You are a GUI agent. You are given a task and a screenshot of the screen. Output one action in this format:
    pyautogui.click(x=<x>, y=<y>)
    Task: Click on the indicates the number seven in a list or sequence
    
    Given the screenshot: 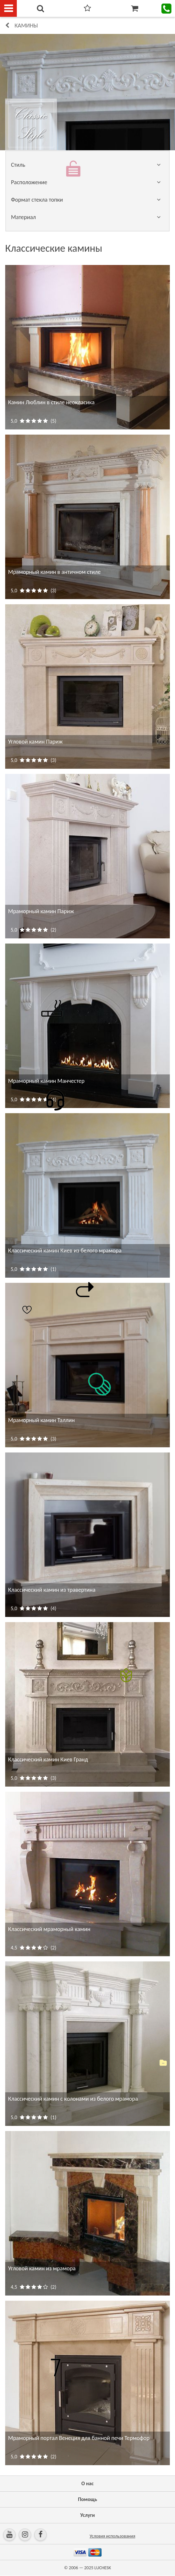 What is the action you would take?
    pyautogui.click(x=56, y=2368)
    